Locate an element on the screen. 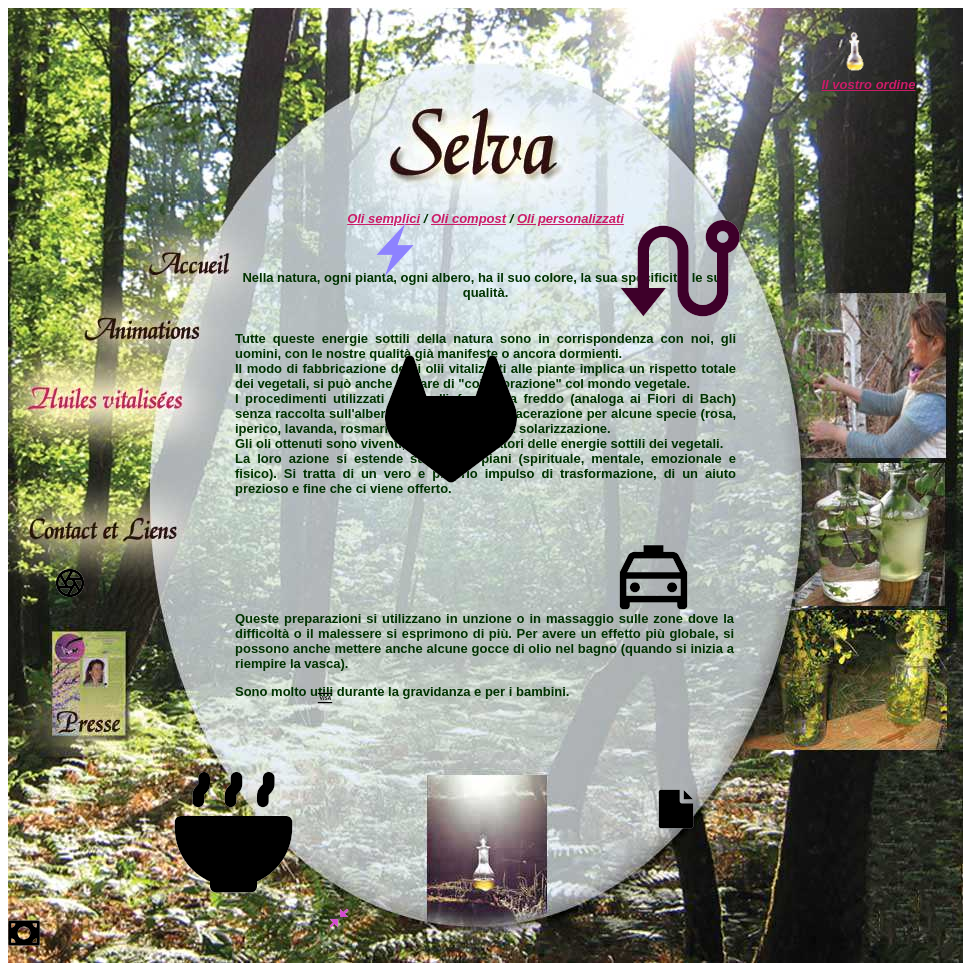  open GitLab repository is located at coordinates (451, 419).